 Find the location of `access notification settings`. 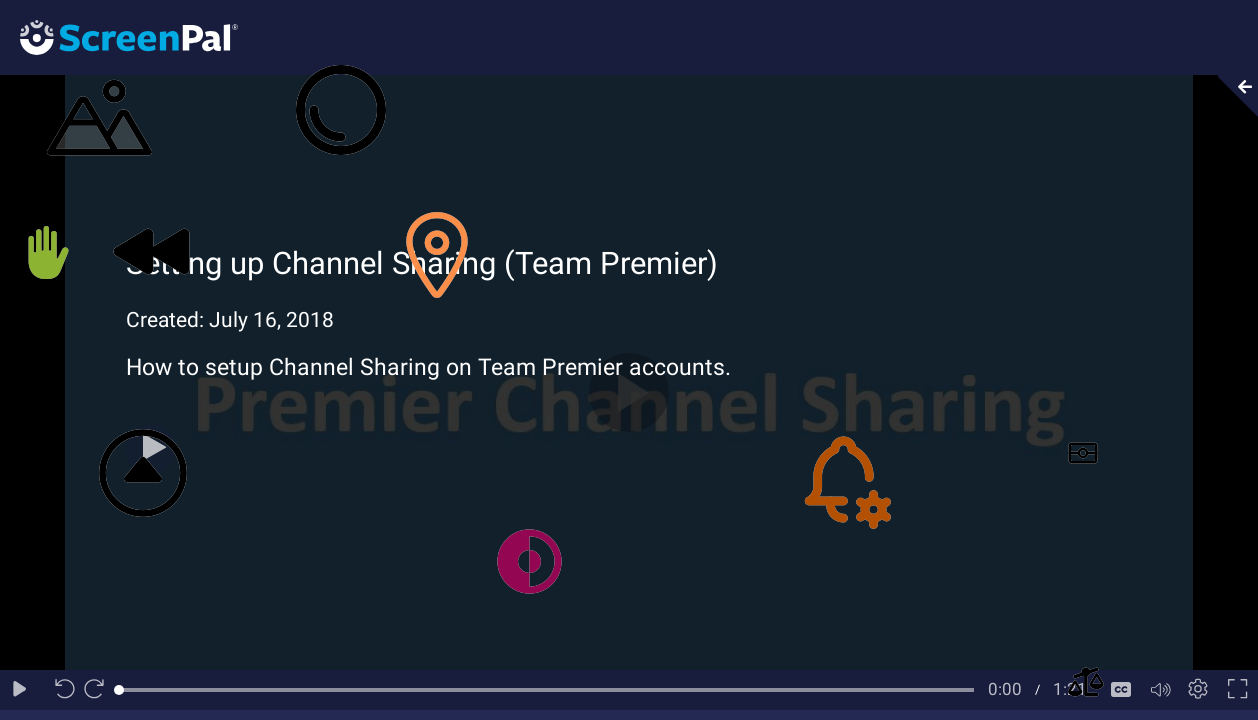

access notification settings is located at coordinates (843, 479).